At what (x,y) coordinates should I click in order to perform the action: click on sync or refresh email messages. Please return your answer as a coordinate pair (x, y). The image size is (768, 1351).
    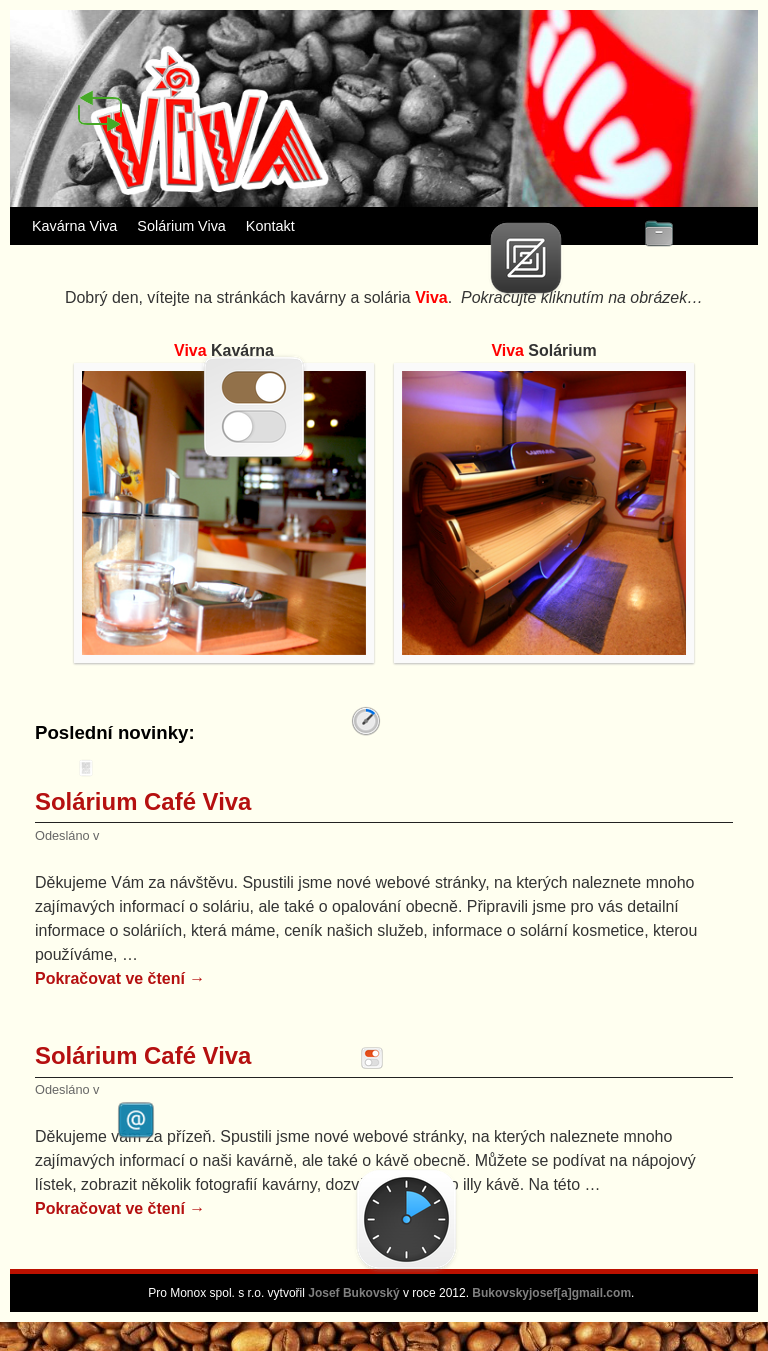
    Looking at the image, I should click on (100, 111).